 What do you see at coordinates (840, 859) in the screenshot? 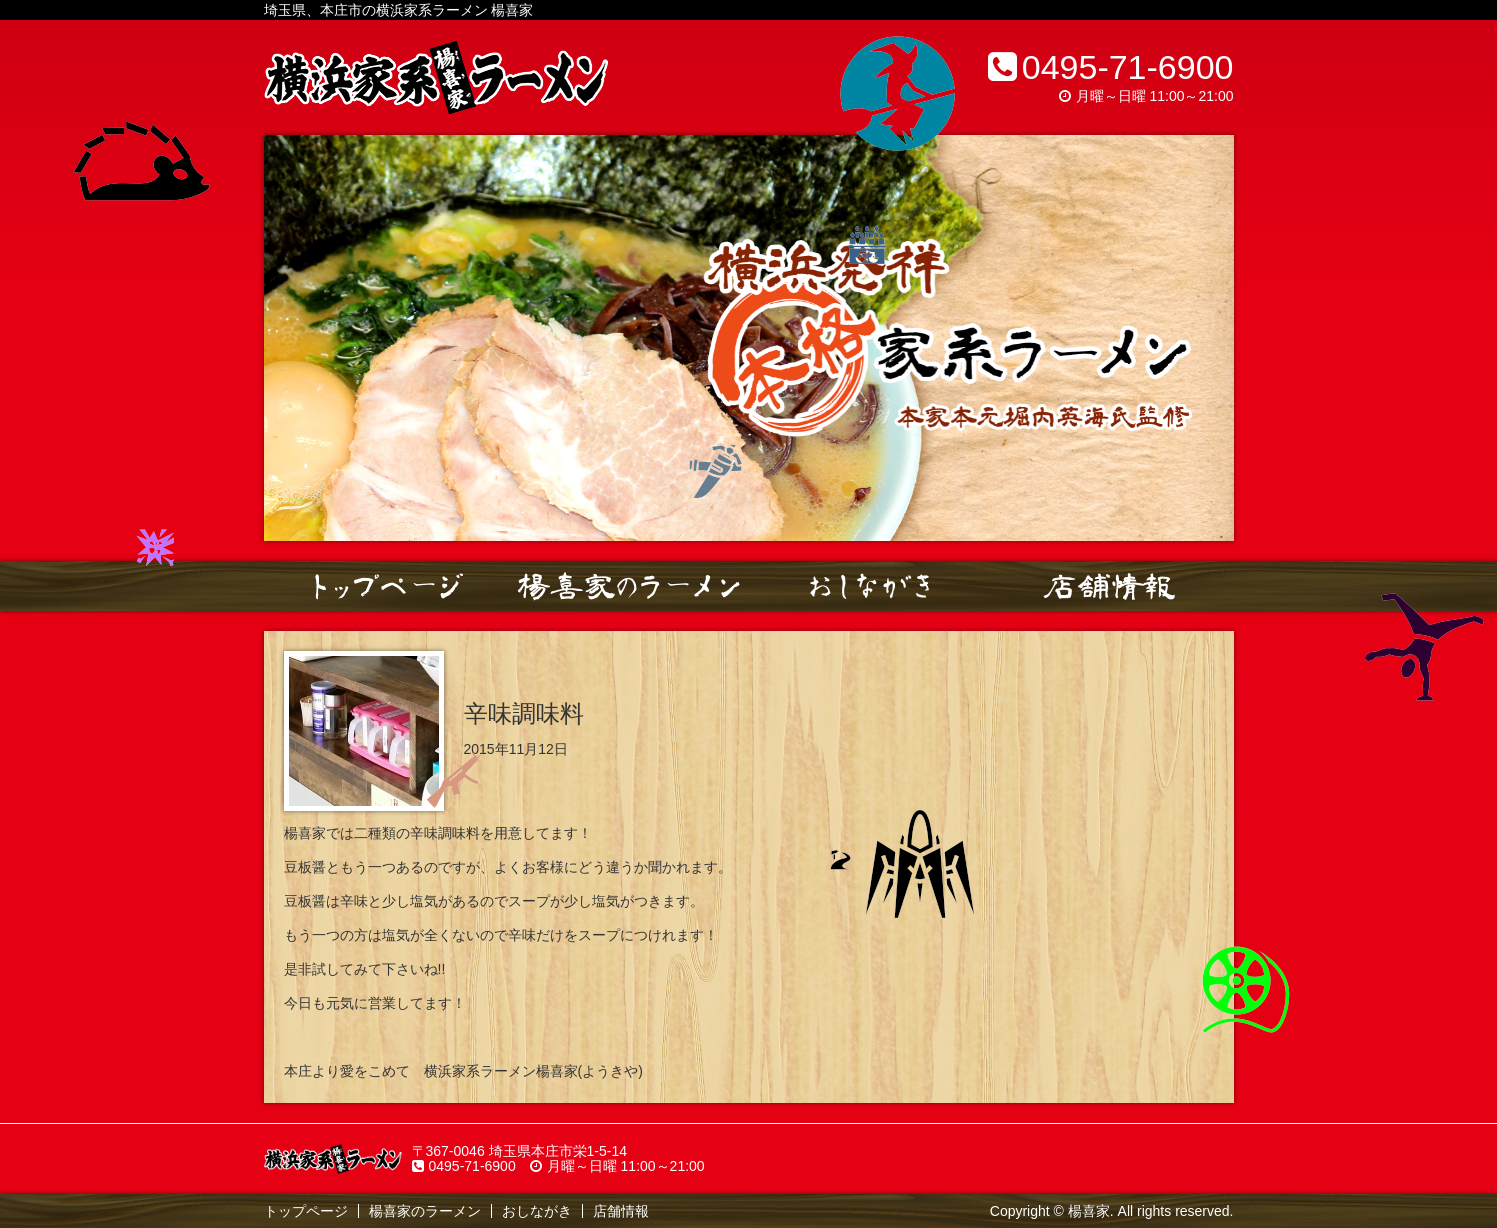
I see `view hiking or walking trail routes` at bounding box center [840, 859].